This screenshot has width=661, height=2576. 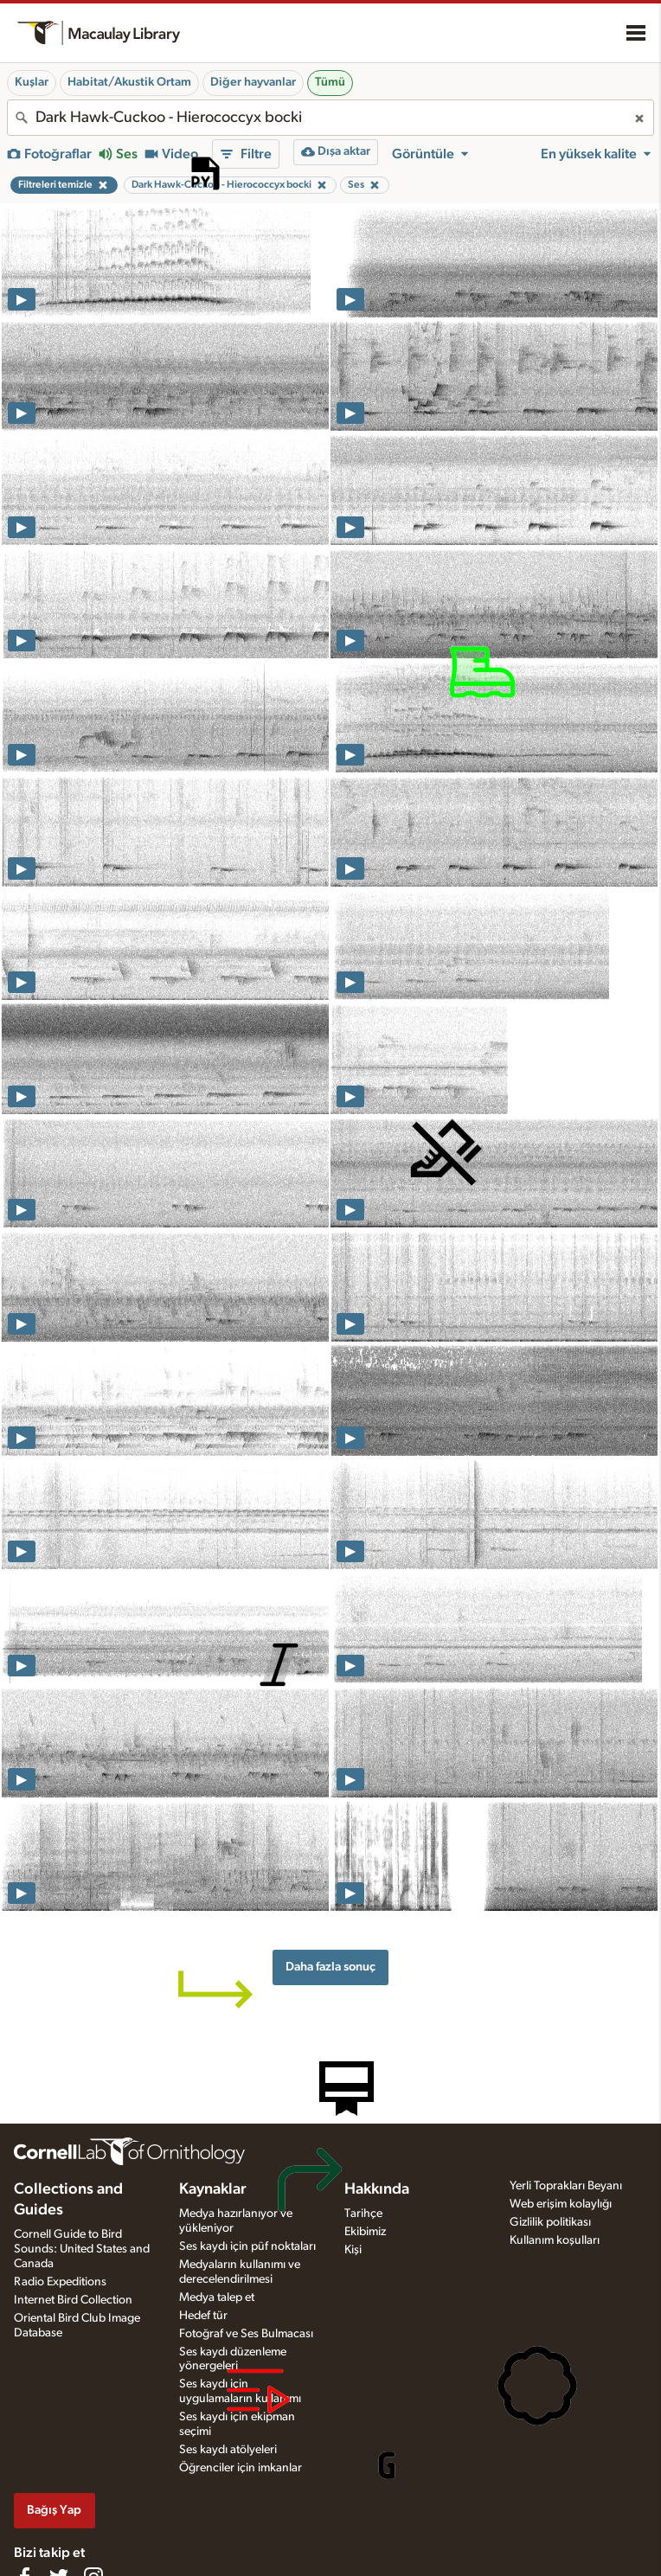 What do you see at coordinates (255, 2390) in the screenshot?
I see `view media queue or playlist` at bounding box center [255, 2390].